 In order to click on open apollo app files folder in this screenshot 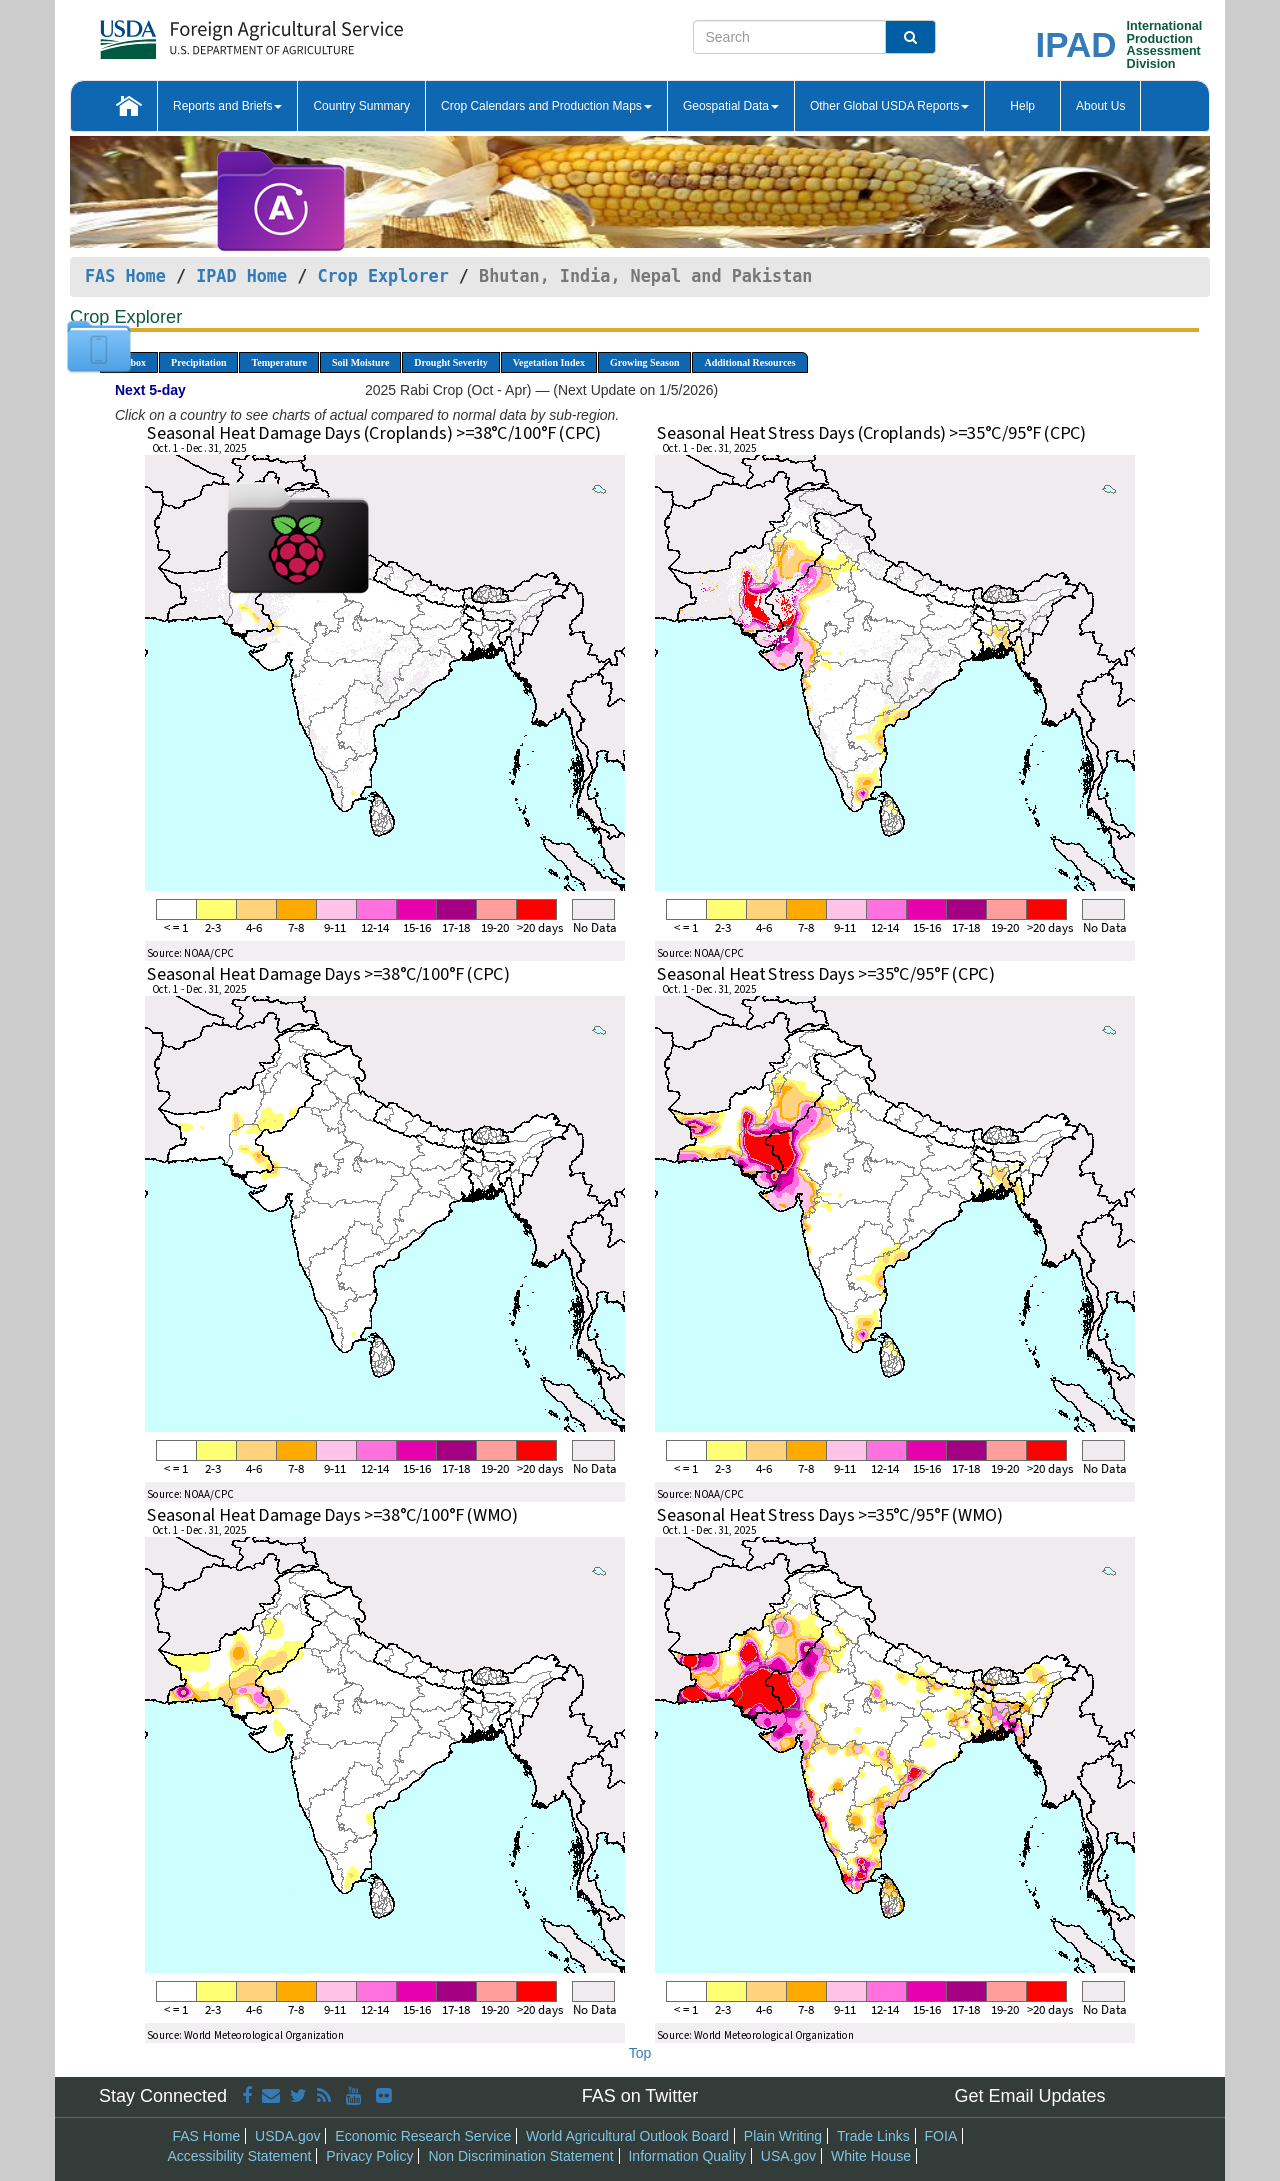, I will do `click(280, 204)`.